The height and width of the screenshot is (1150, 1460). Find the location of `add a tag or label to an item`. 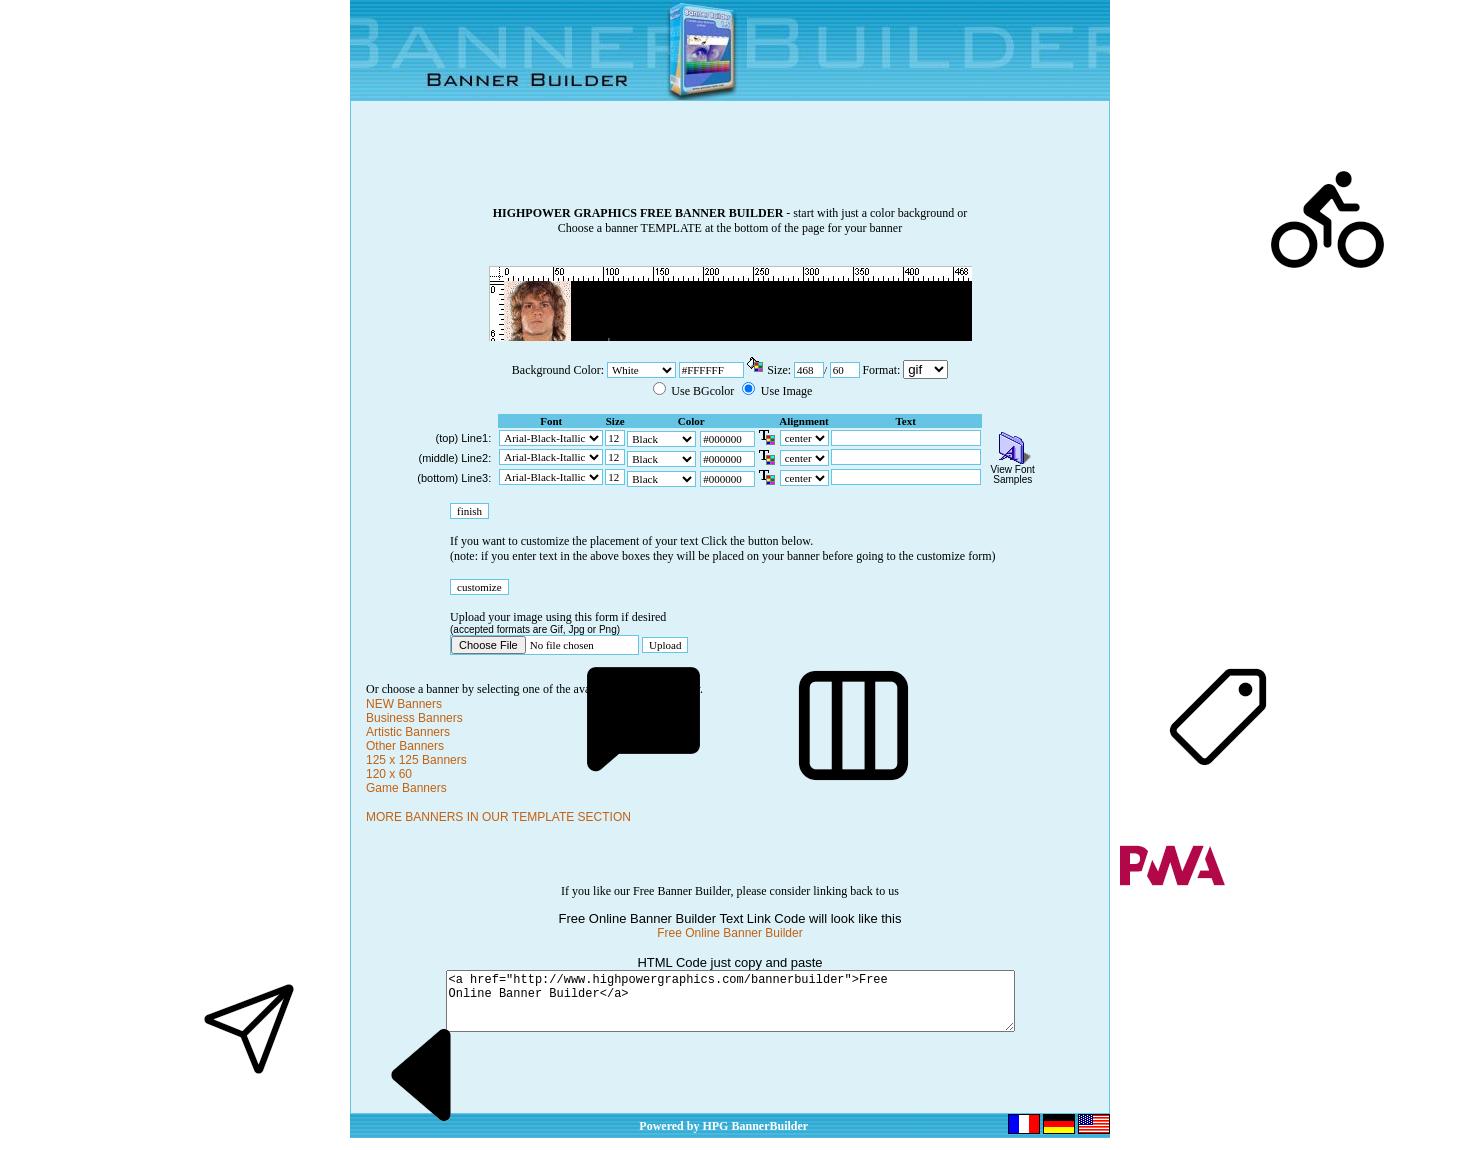

add a tag or label to an item is located at coordinates (1218, 717).